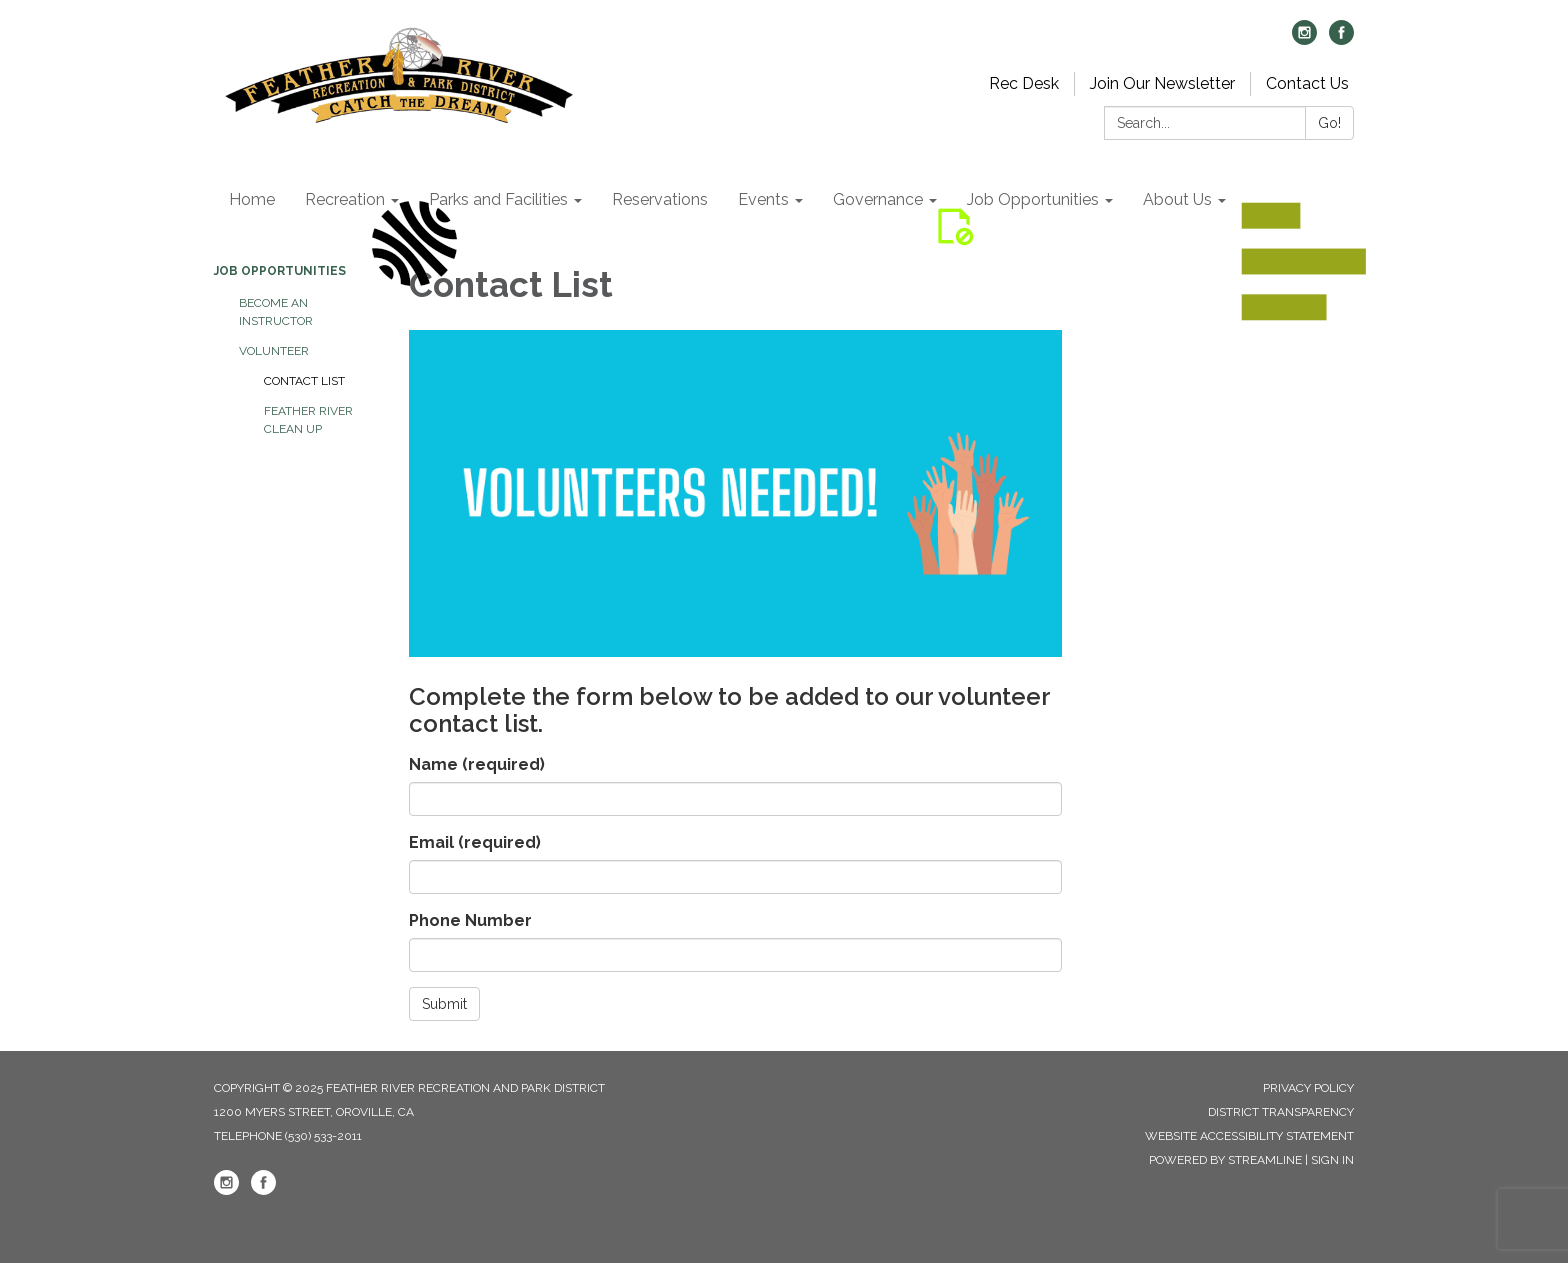 This screenshot has width=1568, height=1263. Describe the element at coordinates (954, 226) in the screenshot. I see `file access denied or restricted` at that location.